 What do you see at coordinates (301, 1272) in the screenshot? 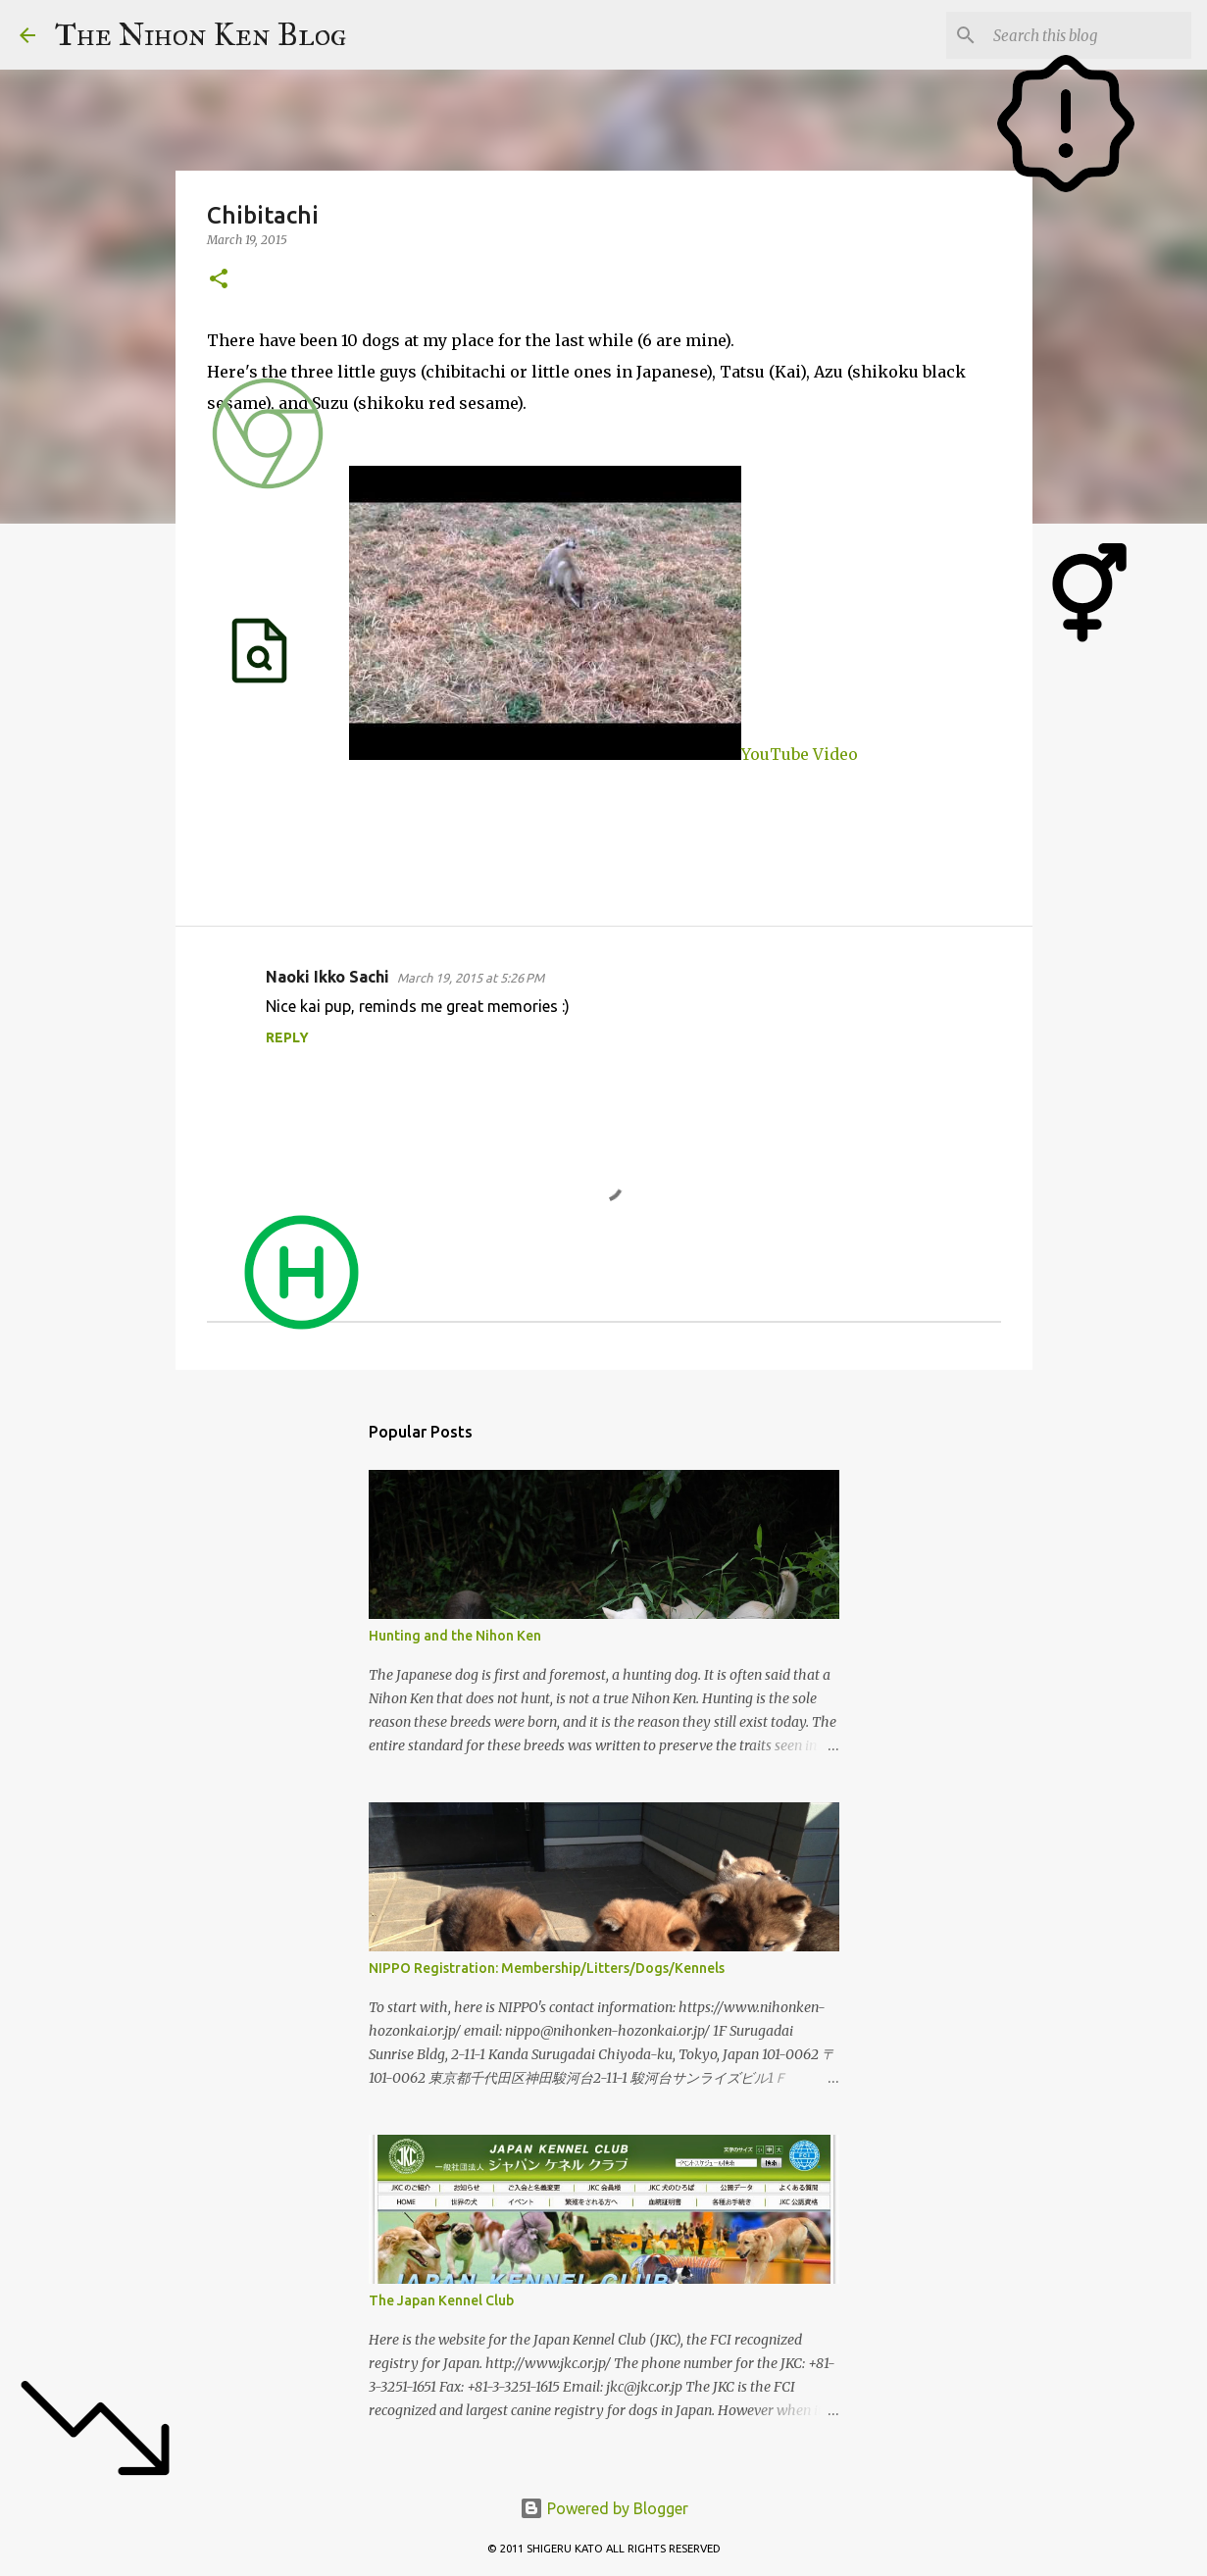
I see `hospital or helipad location marker` at bounding box center [301, 1272].